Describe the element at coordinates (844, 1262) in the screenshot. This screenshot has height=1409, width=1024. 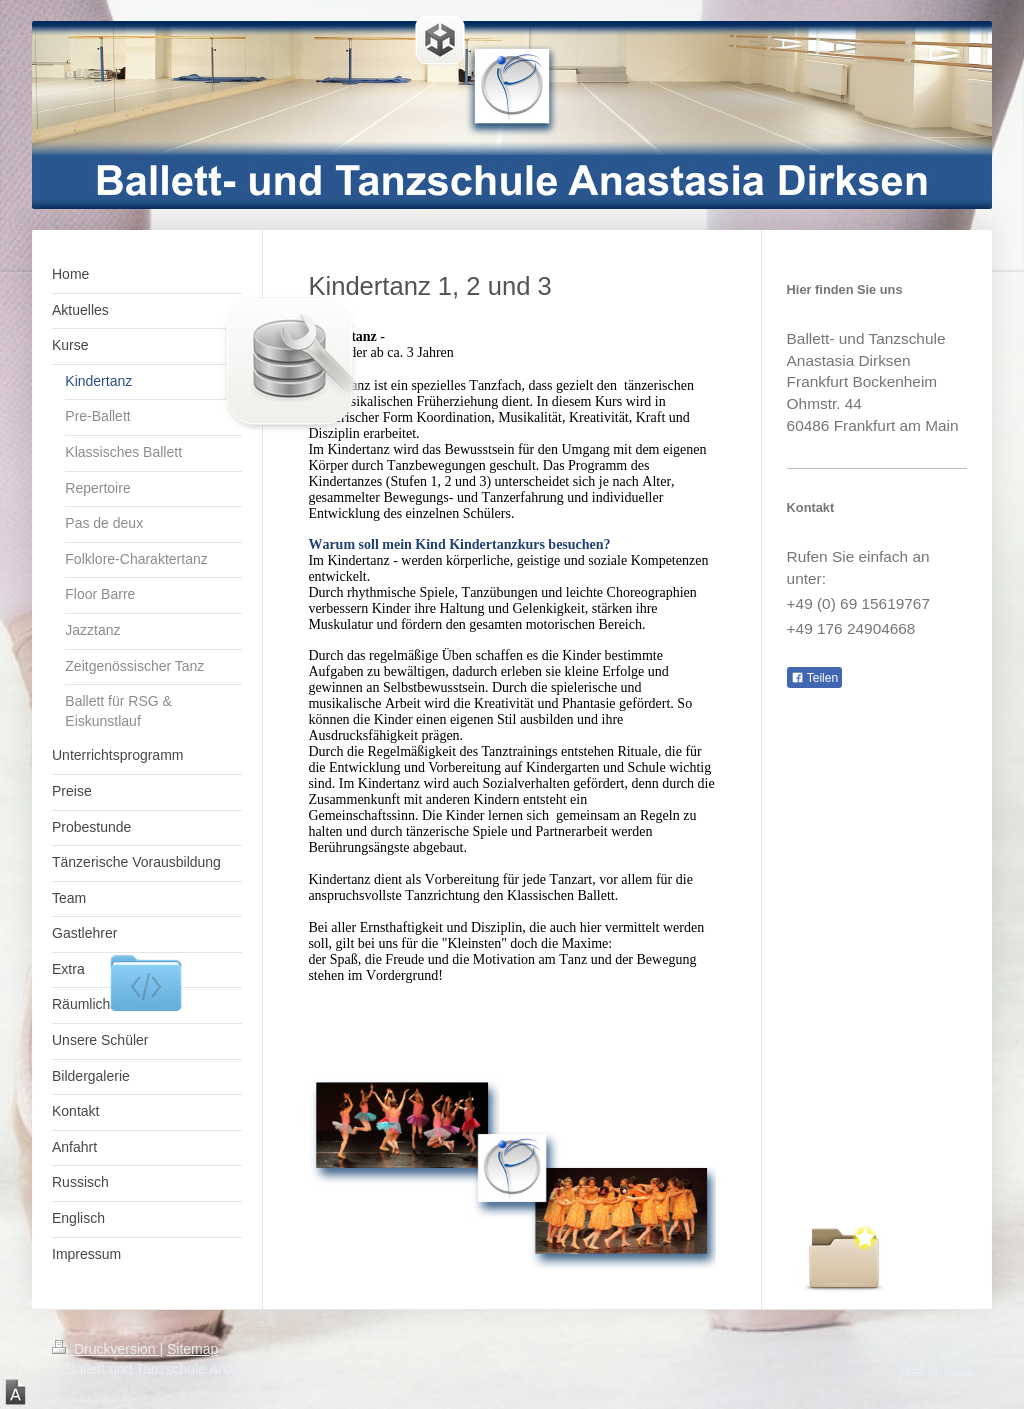
I see `create a new folder` at that location.